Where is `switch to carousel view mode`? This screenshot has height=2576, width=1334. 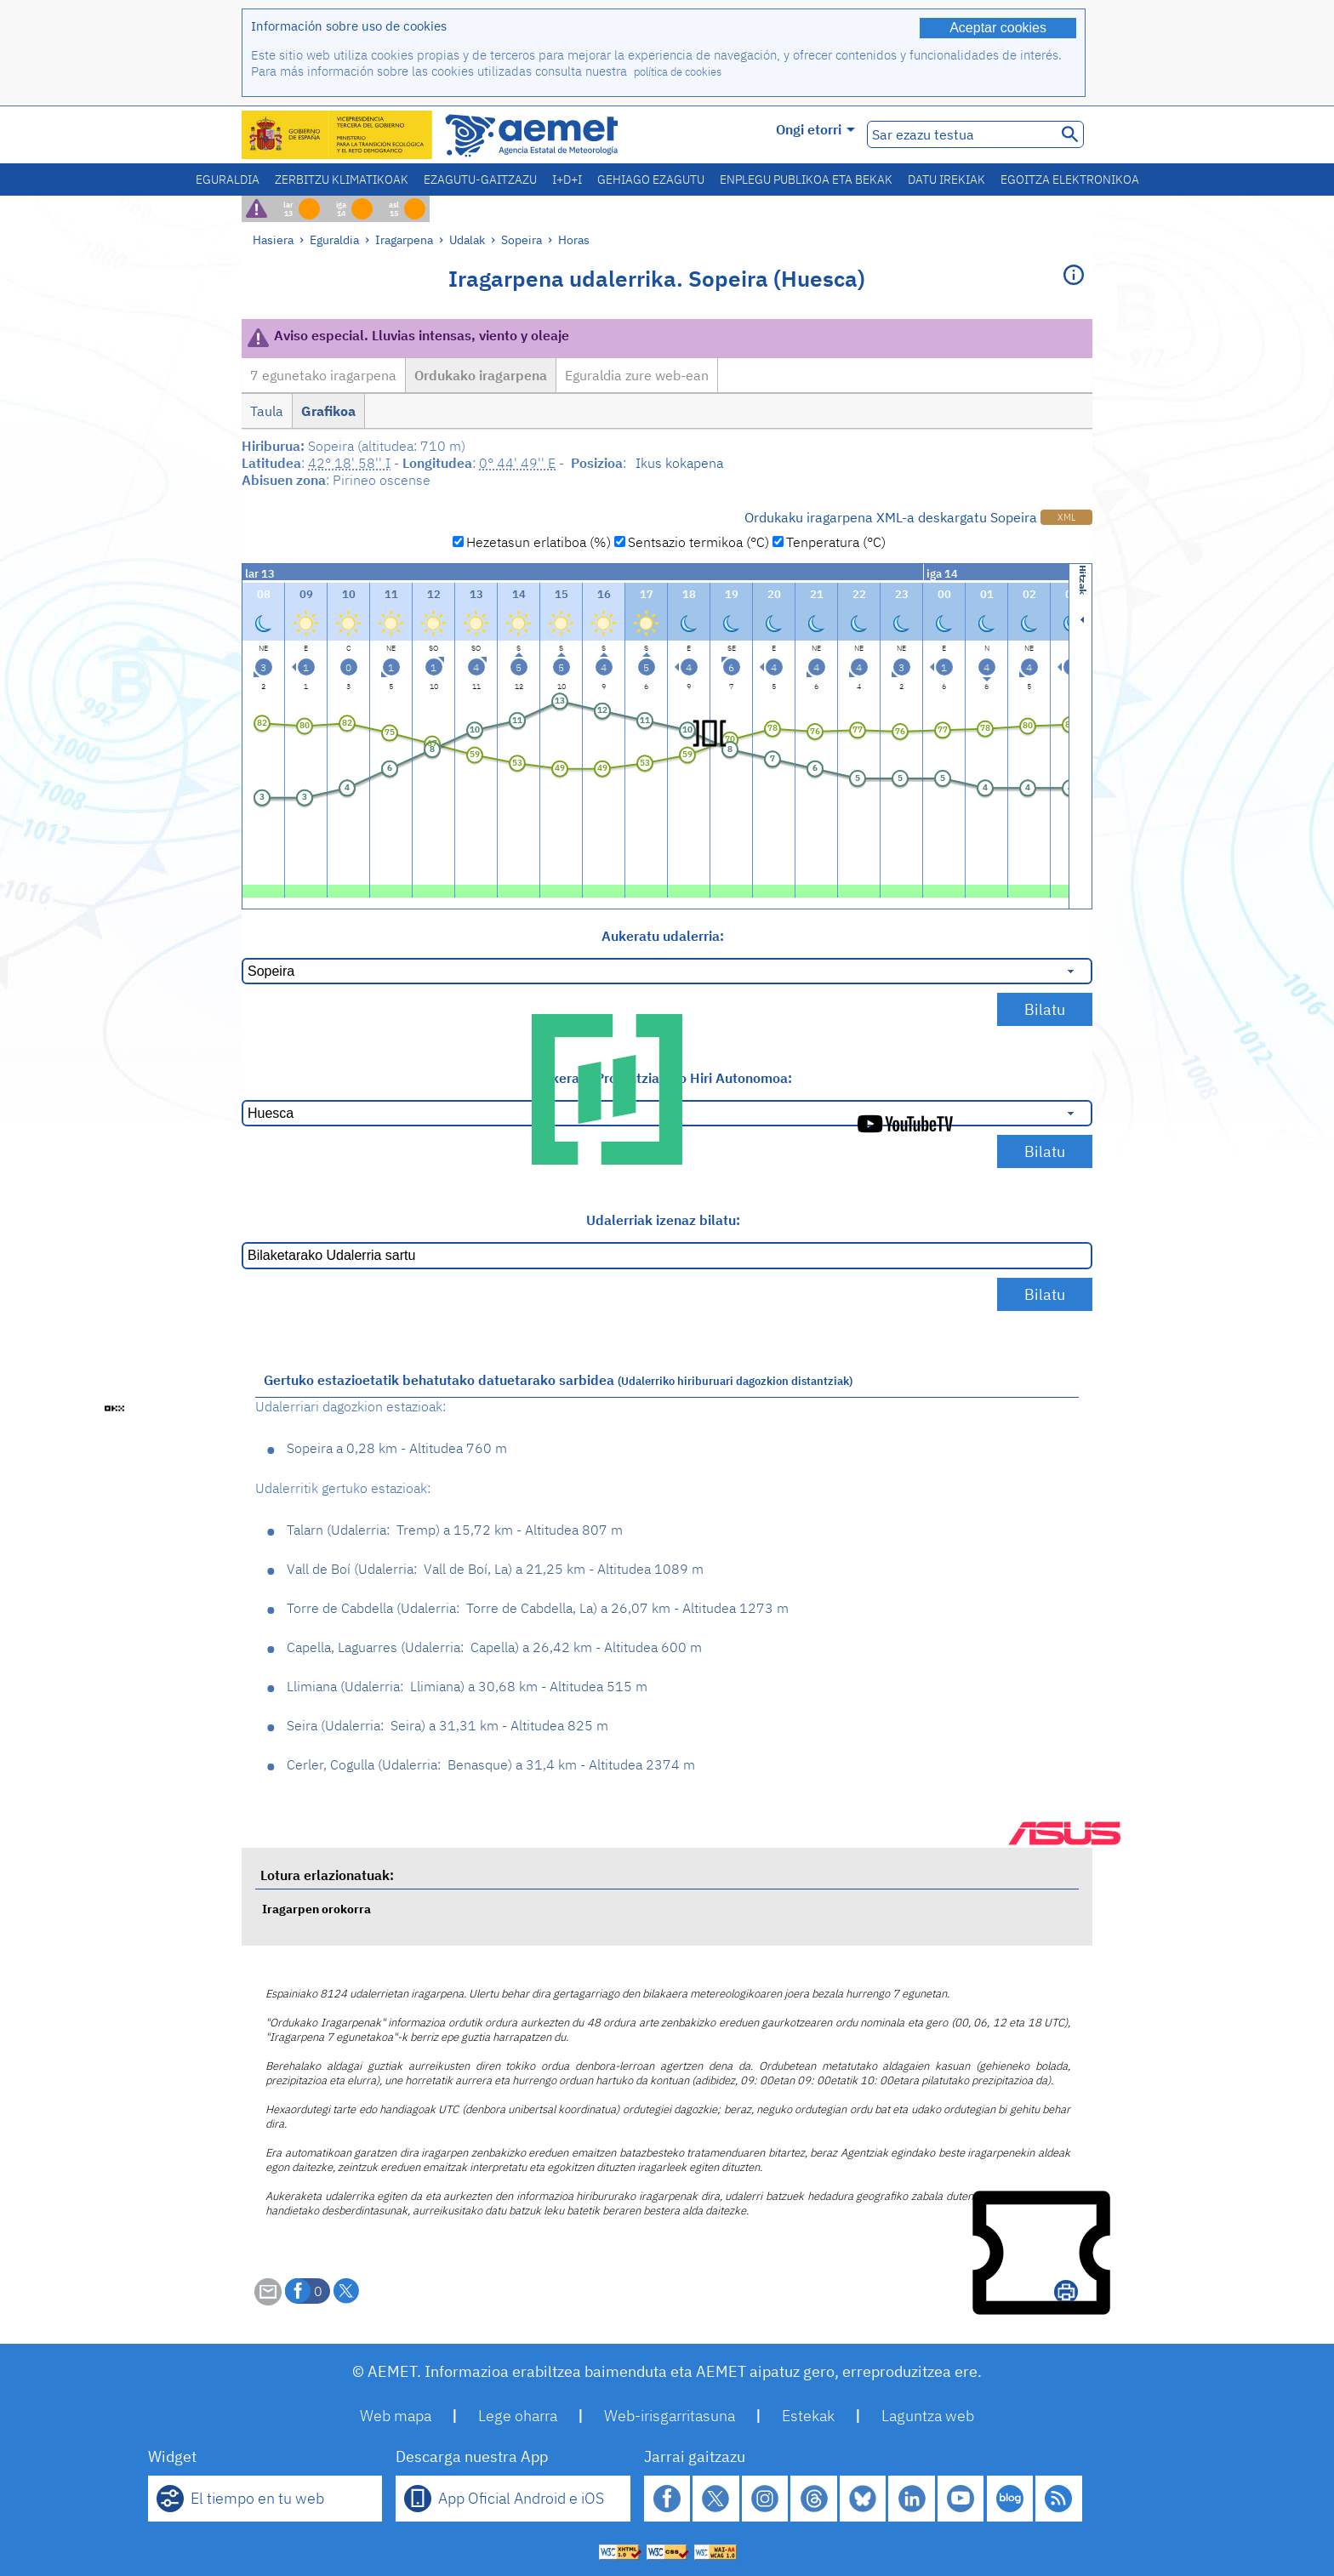
switch to carousel view mode is located at coordinates (710, 733).